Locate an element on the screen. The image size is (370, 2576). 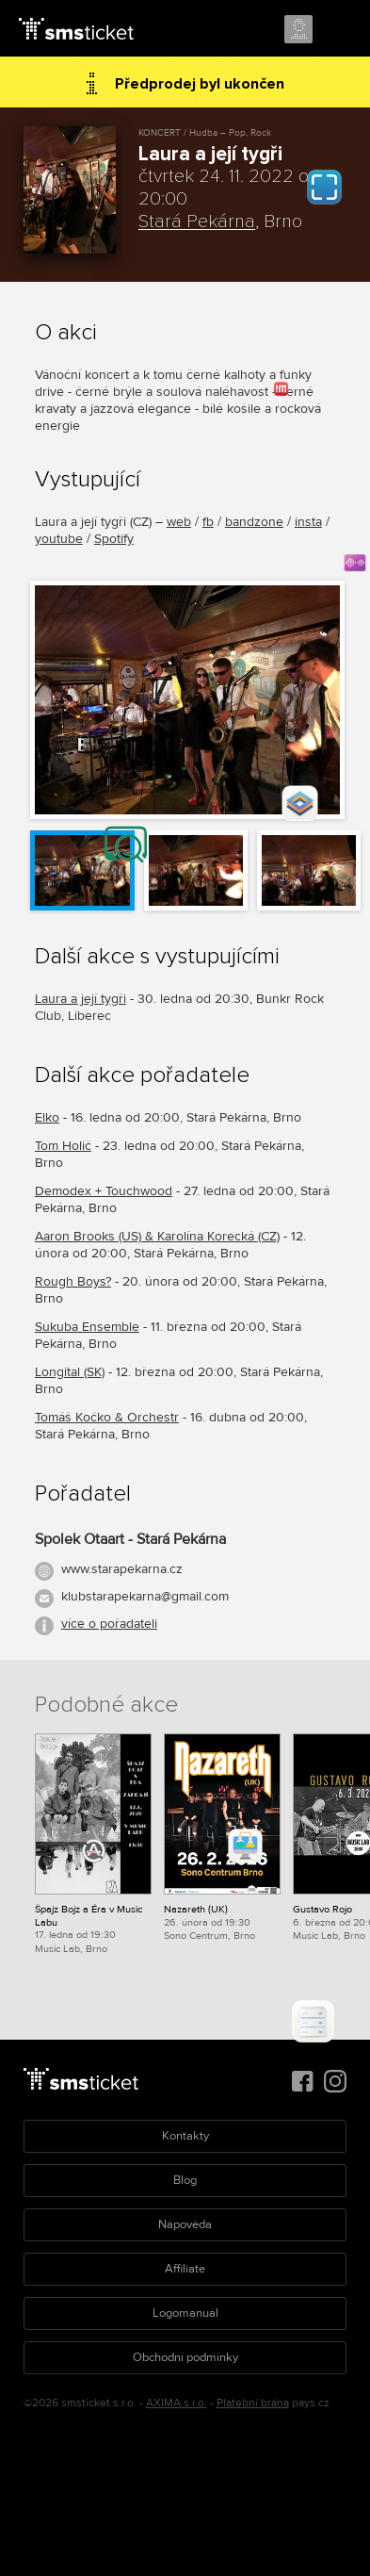
open NoMachine remote desktop application is located at coordinates (281, 388).